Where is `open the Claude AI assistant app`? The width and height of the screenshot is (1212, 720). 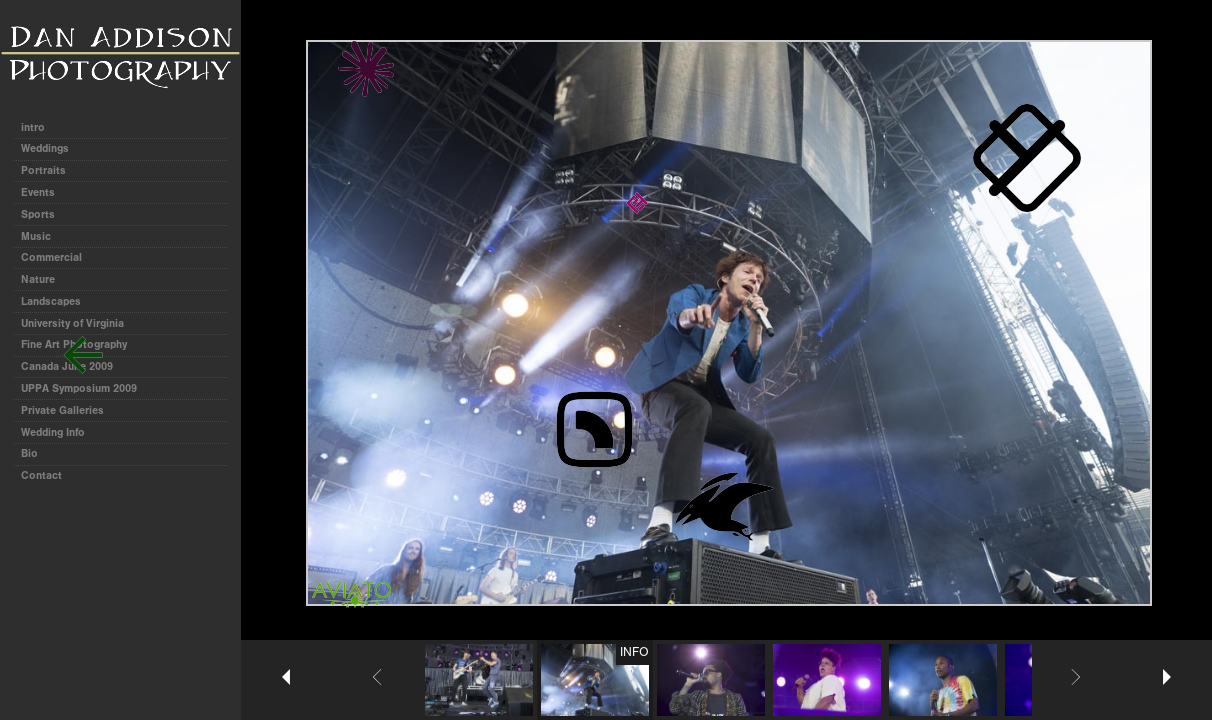 open the Claude AI assistant app is located at coordinates (366, 69).